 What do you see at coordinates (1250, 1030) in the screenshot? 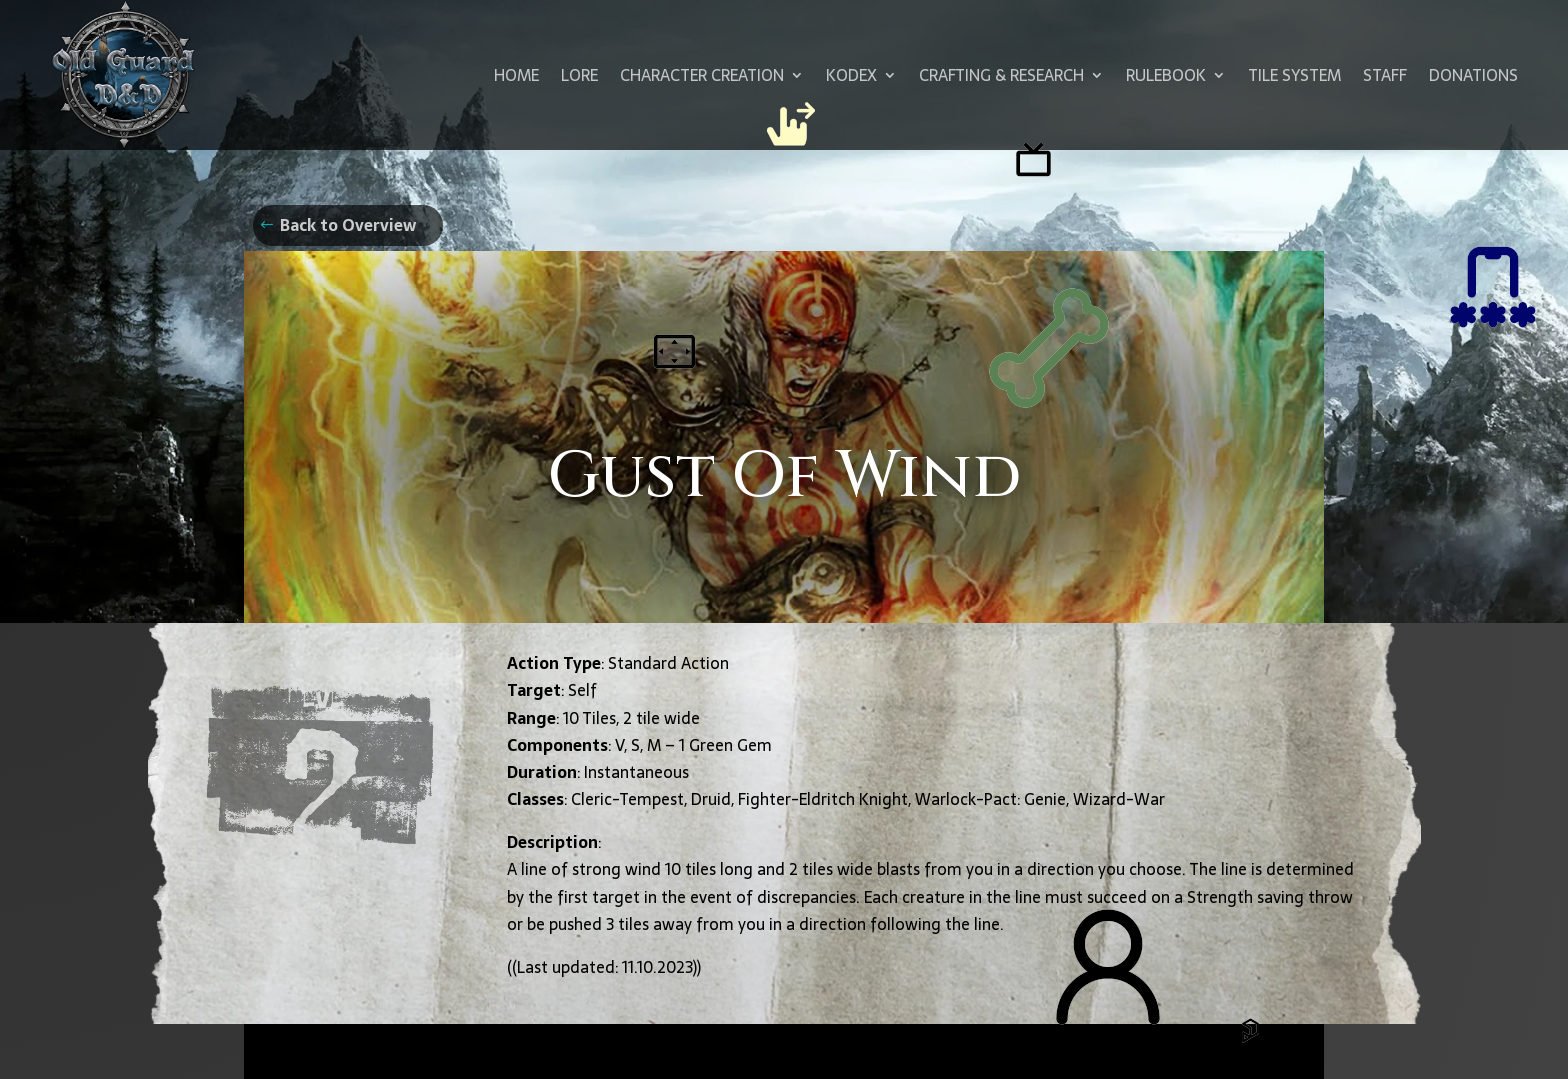
I see `open Printables 3D printing community` at bounding box center [1250, 1030].